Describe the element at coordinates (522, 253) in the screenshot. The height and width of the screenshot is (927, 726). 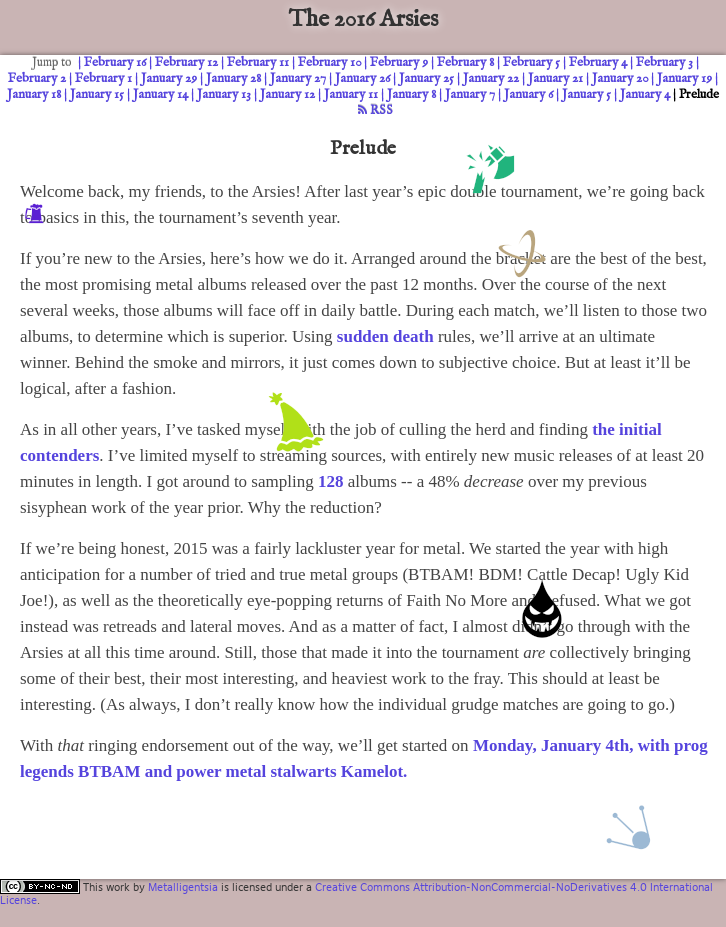
I see `access 3D rotation or orbit controls` at that location.